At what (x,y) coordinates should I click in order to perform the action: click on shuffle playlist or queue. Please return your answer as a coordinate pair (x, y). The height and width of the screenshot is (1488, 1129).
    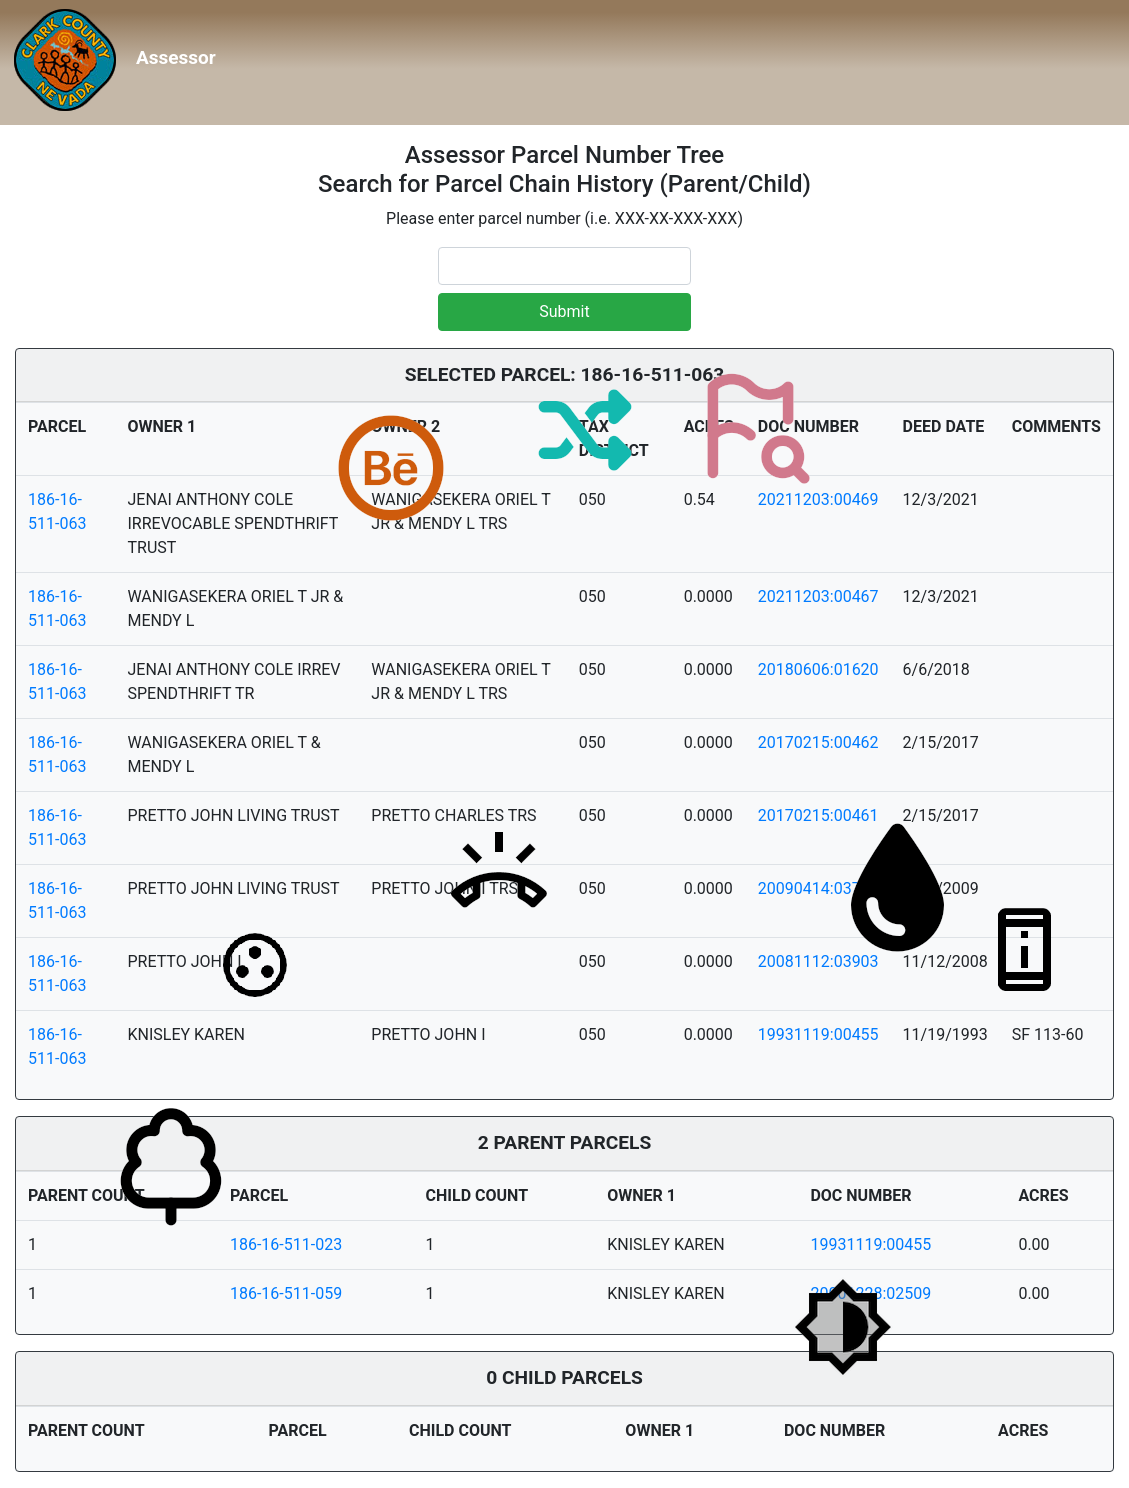
    Looking at the image, I should click on (585, 430).